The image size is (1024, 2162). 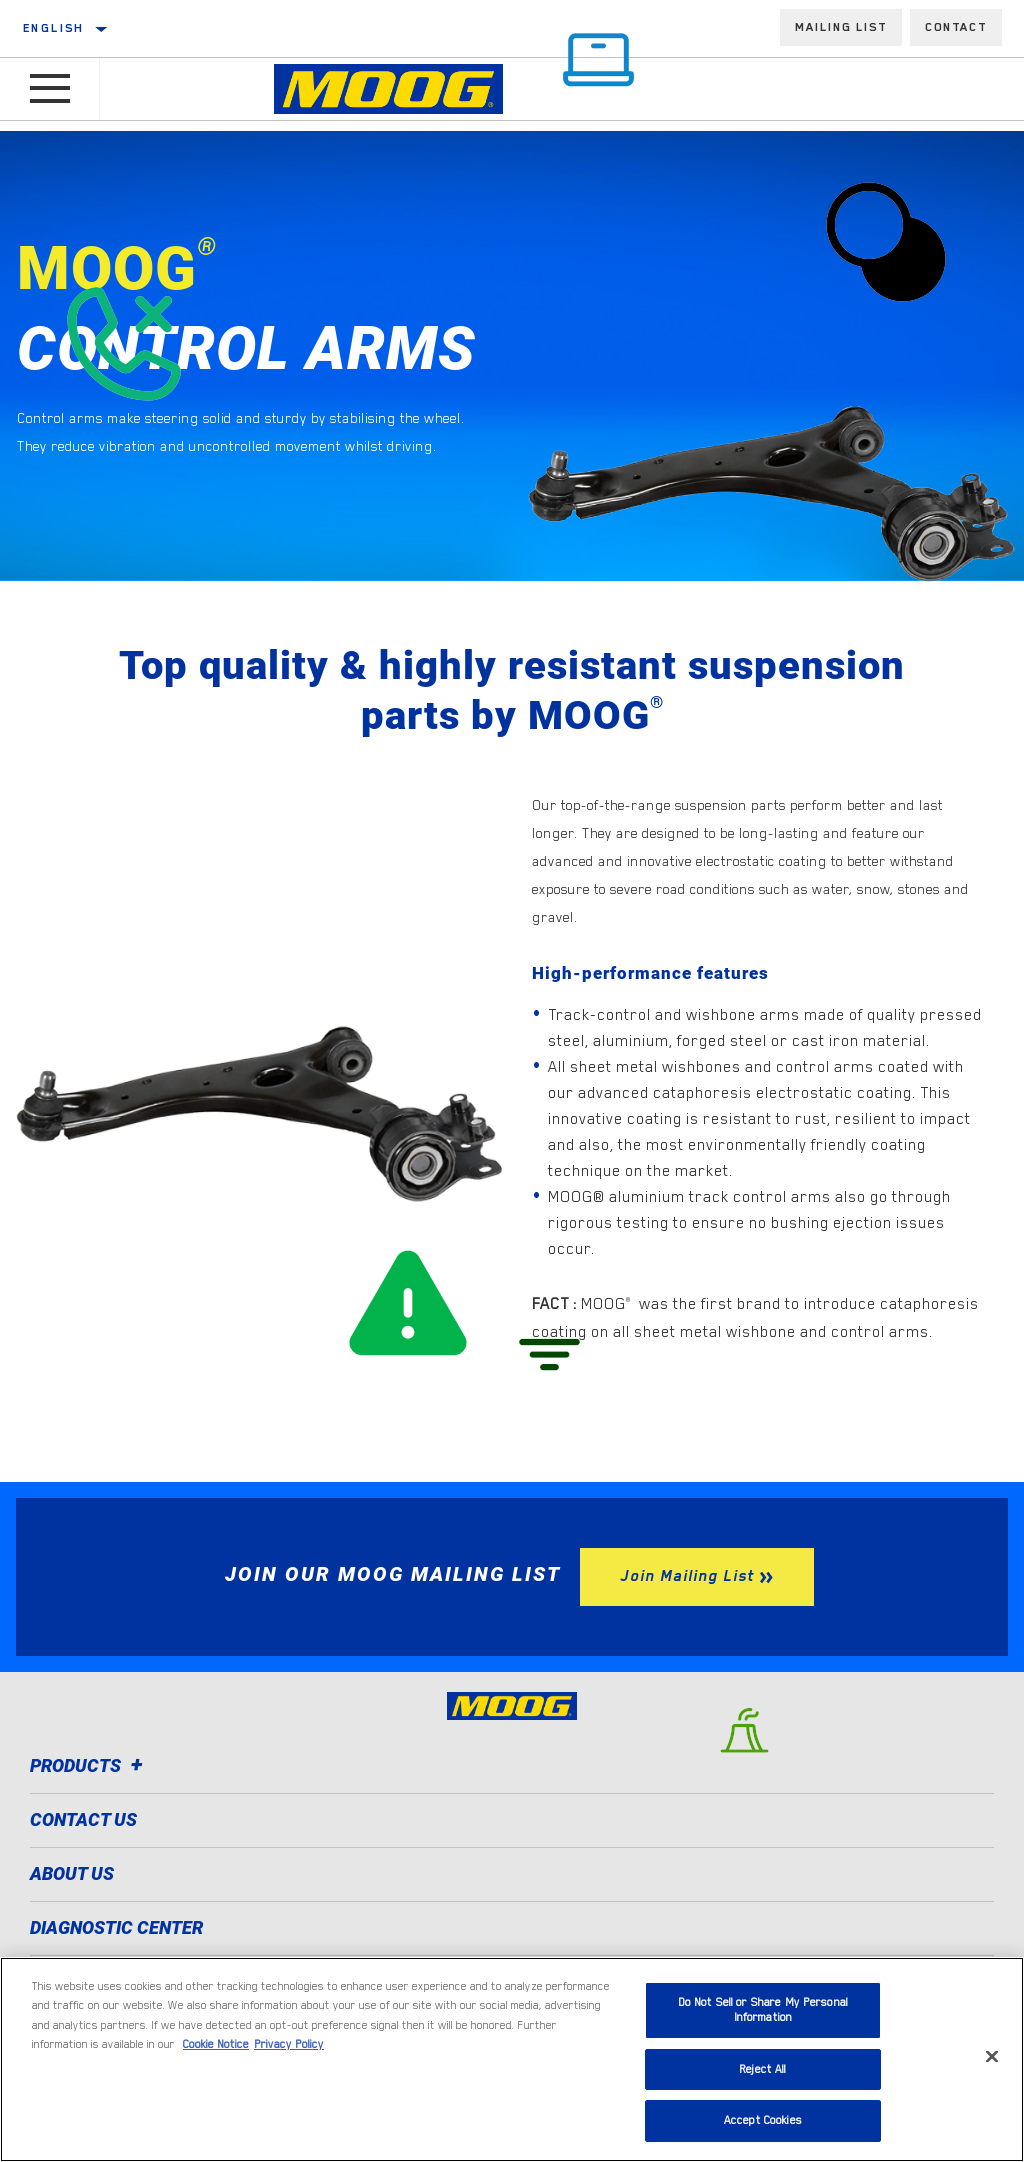 What do you see at coordinates (126, 341) in the screenshot?
I see `end or decline a phone call` at bounding box center [126, 341].